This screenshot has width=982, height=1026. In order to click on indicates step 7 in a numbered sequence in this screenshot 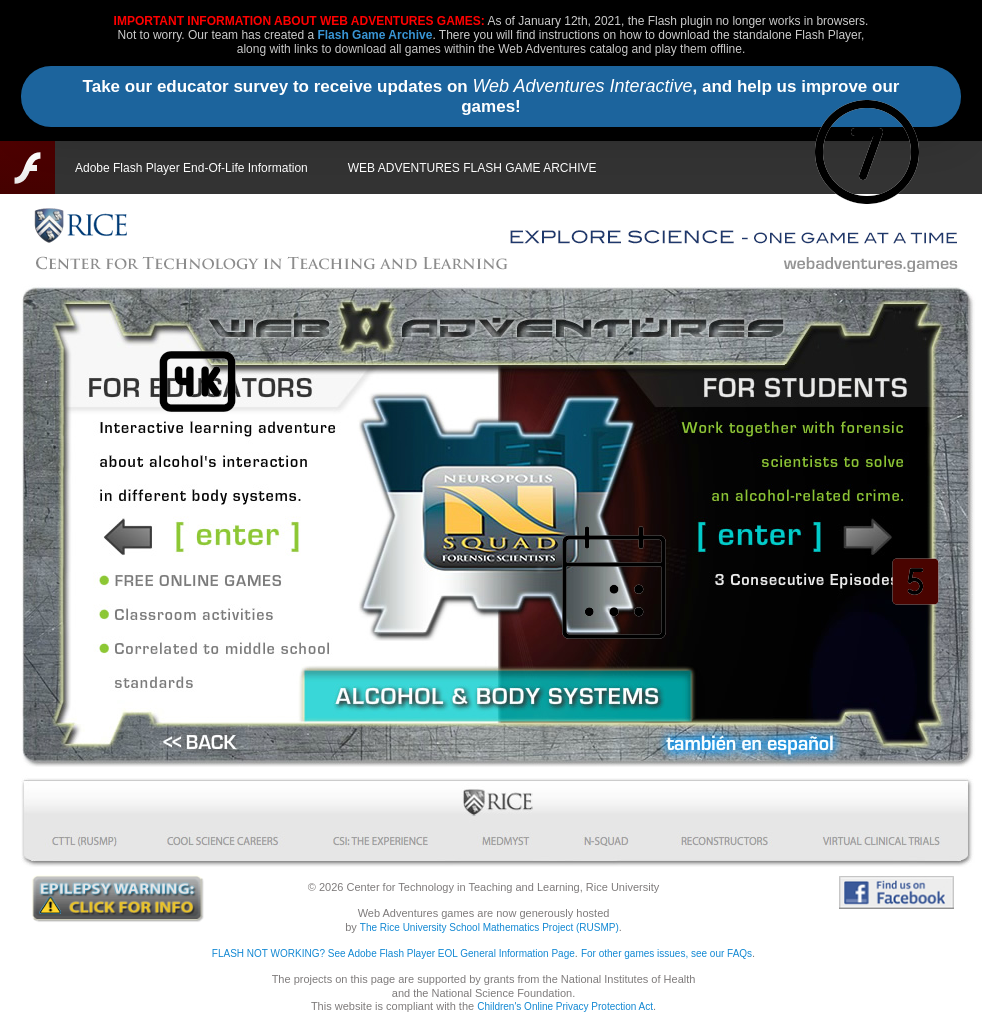, I will do `click(867, 152)`.